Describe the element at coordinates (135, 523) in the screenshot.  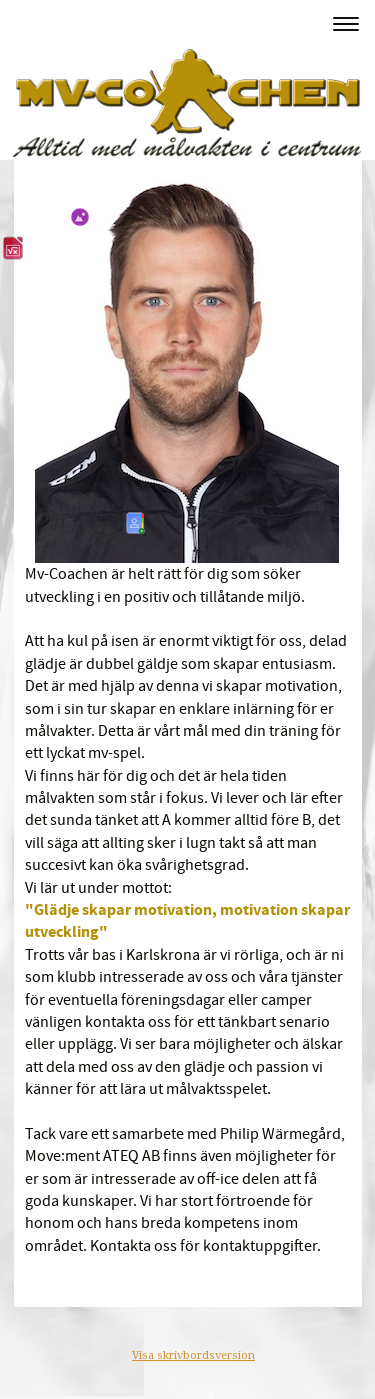
I see `add a new contact` at that location.